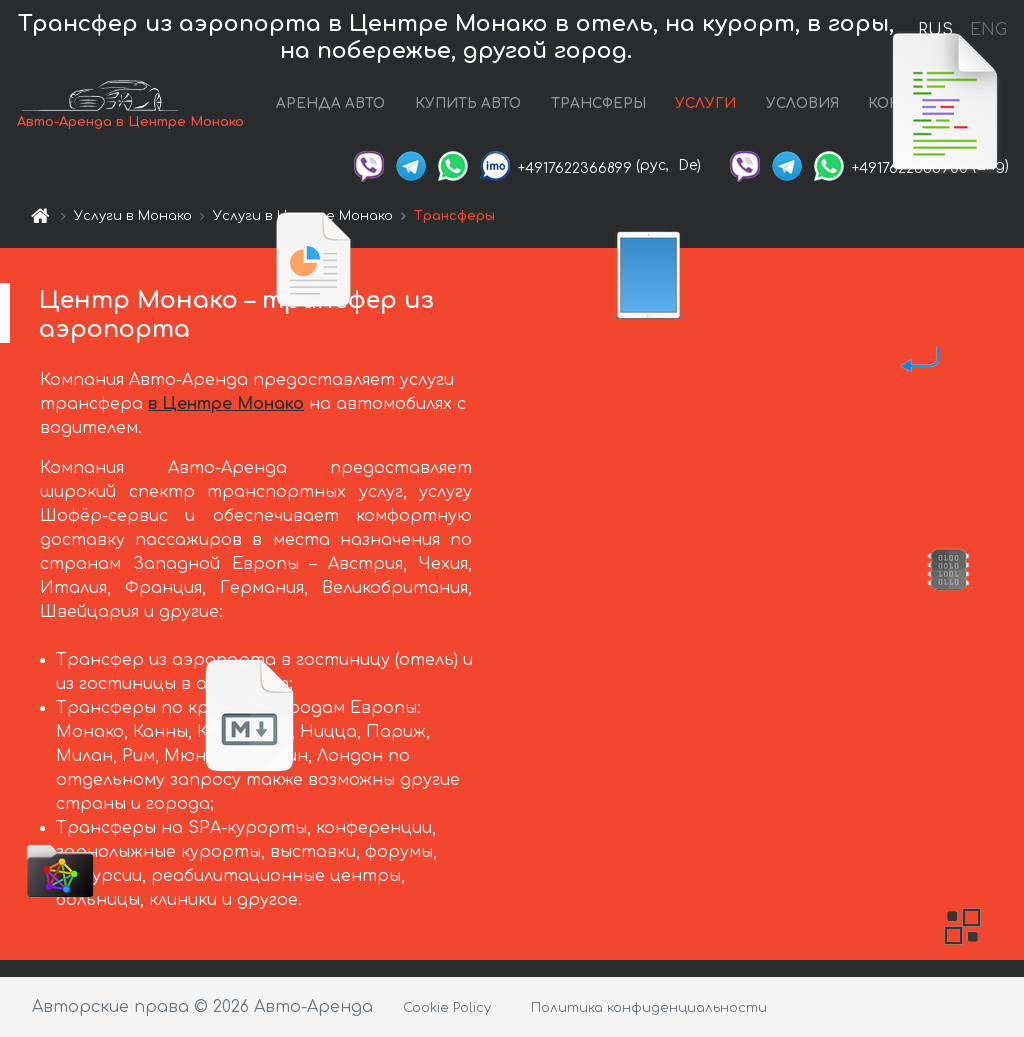 This screenshot has height=1037, width=1024. Describe the element at coordinates (919, 357) in the screenshot. I see `reply to an email message` at that location.